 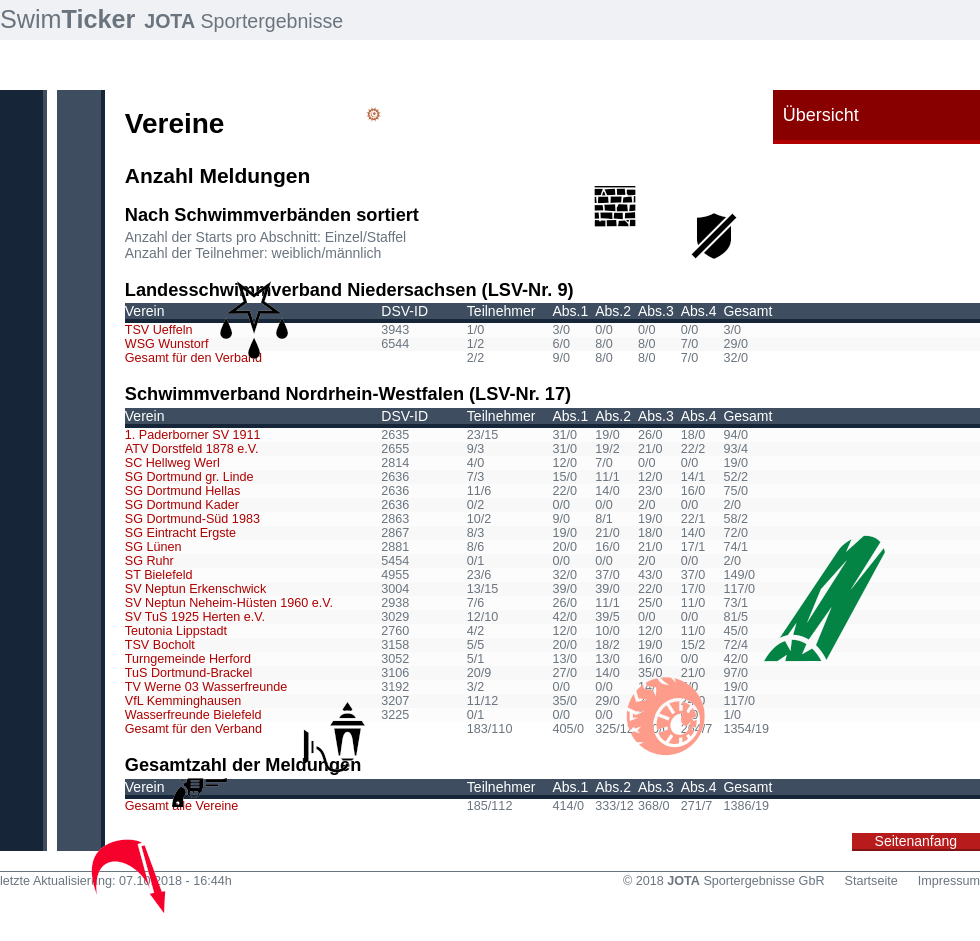 What do you see at coordinates (615, 206) in the screenshot?
I see `build or place a stone wall in-game` at bounding box center [615, 206].